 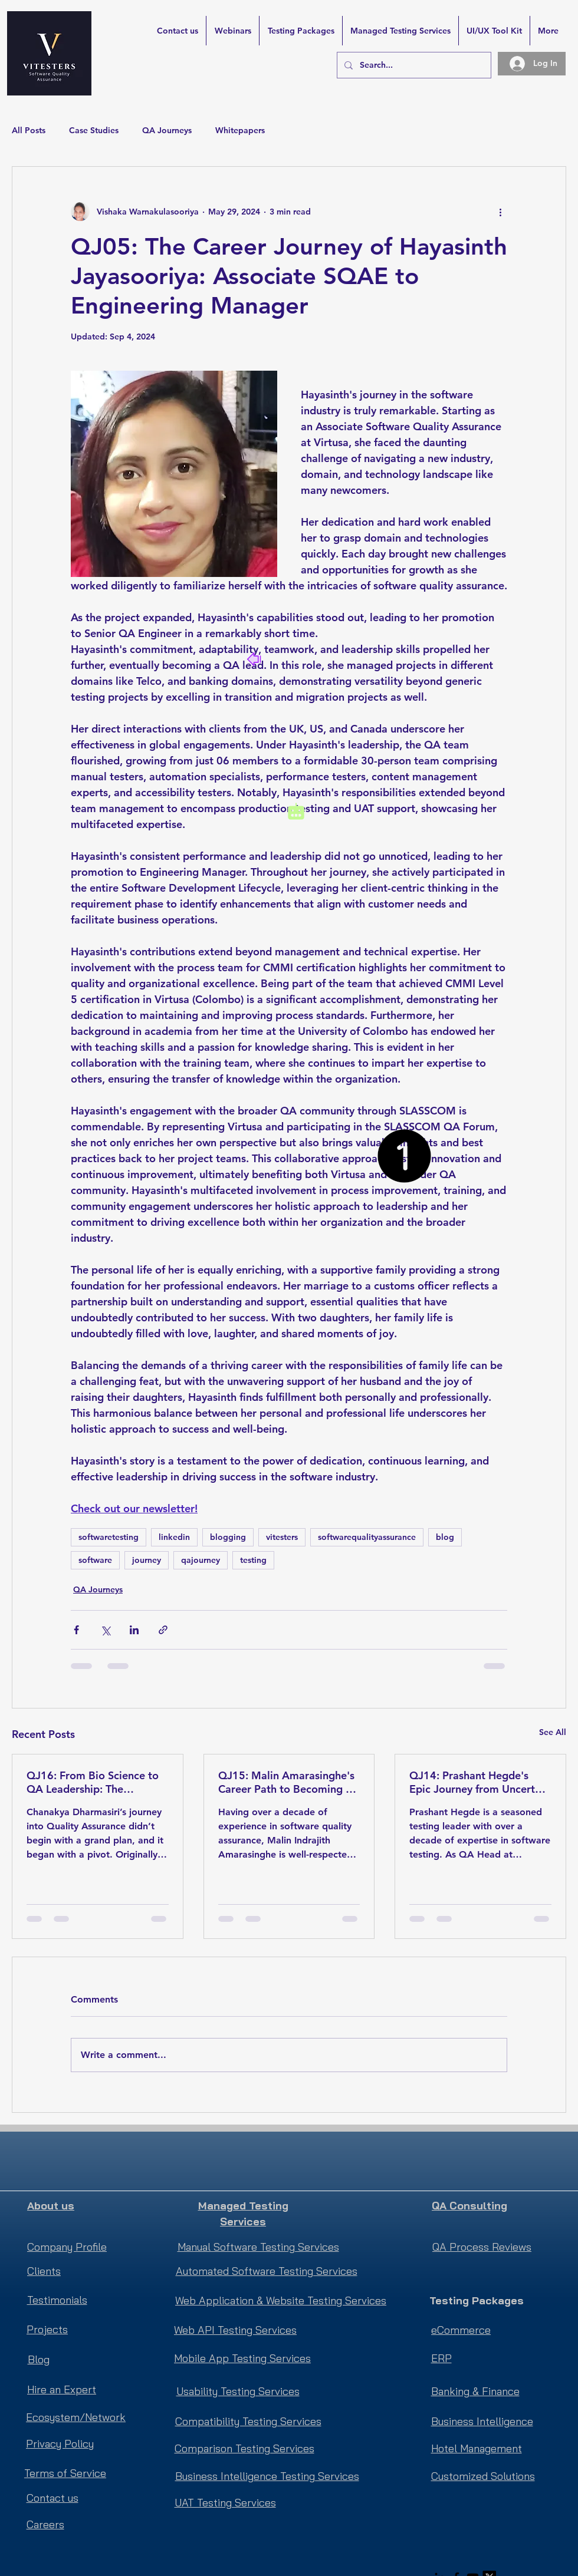 What do you see at coordinates (296, 812) in the screenshot?
I see `access AI assistant or chatbot features` at bounding box center [296, 812].